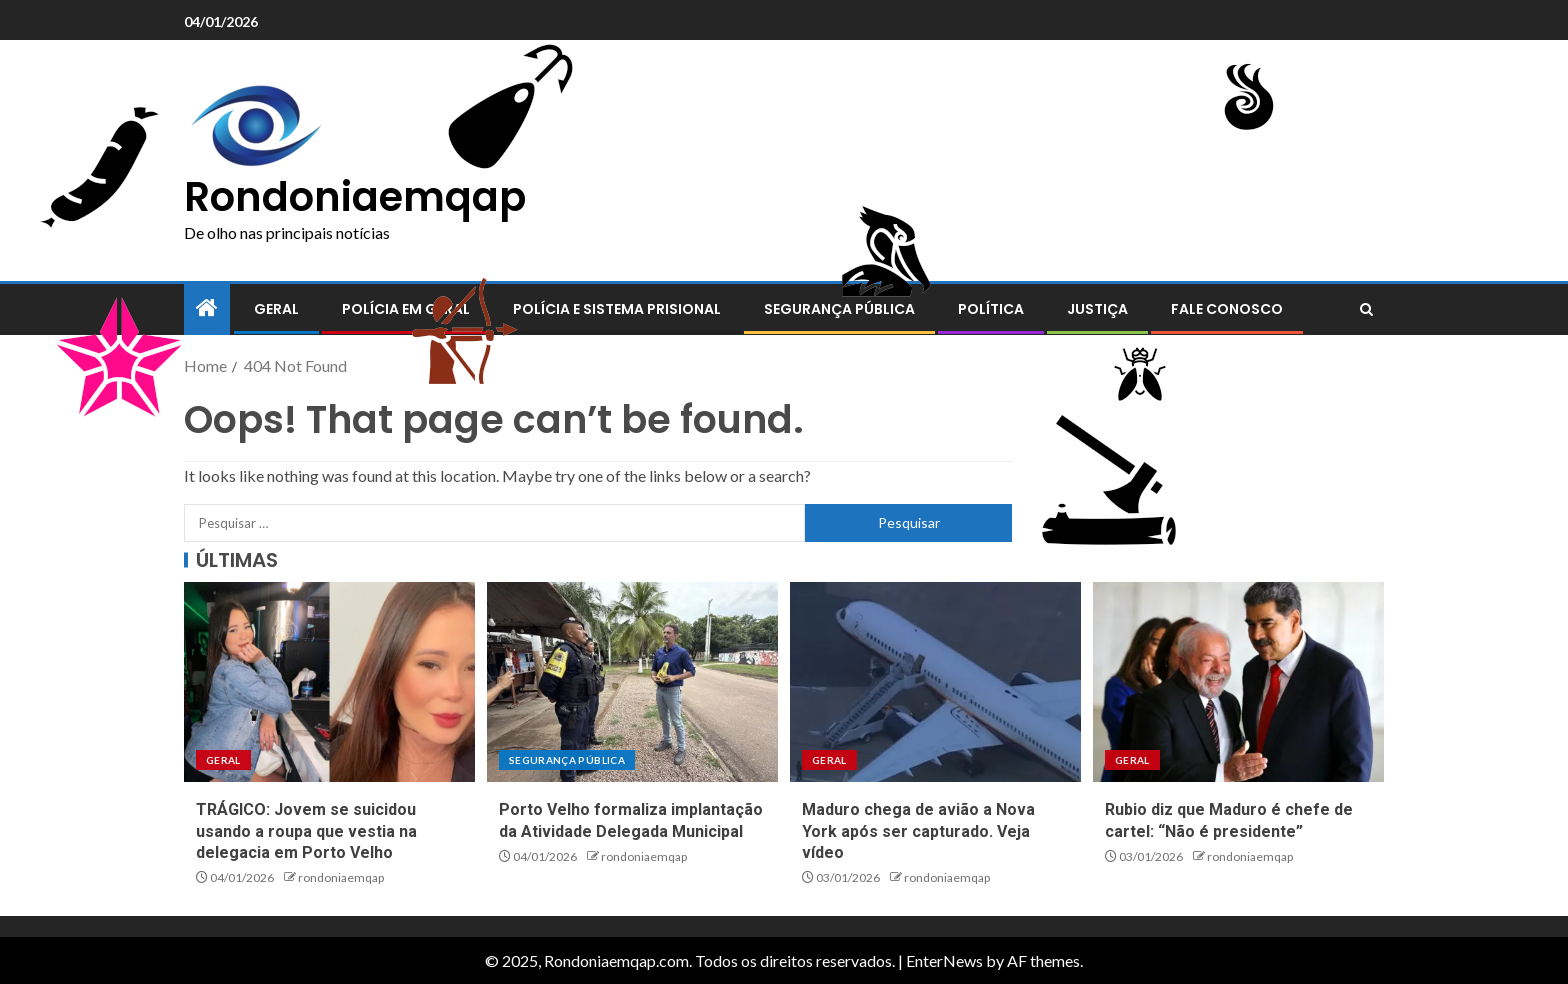  Describe the element at coordinates (888, 251) in the screenshot. I see `shoebill stork bird icon` at that location.